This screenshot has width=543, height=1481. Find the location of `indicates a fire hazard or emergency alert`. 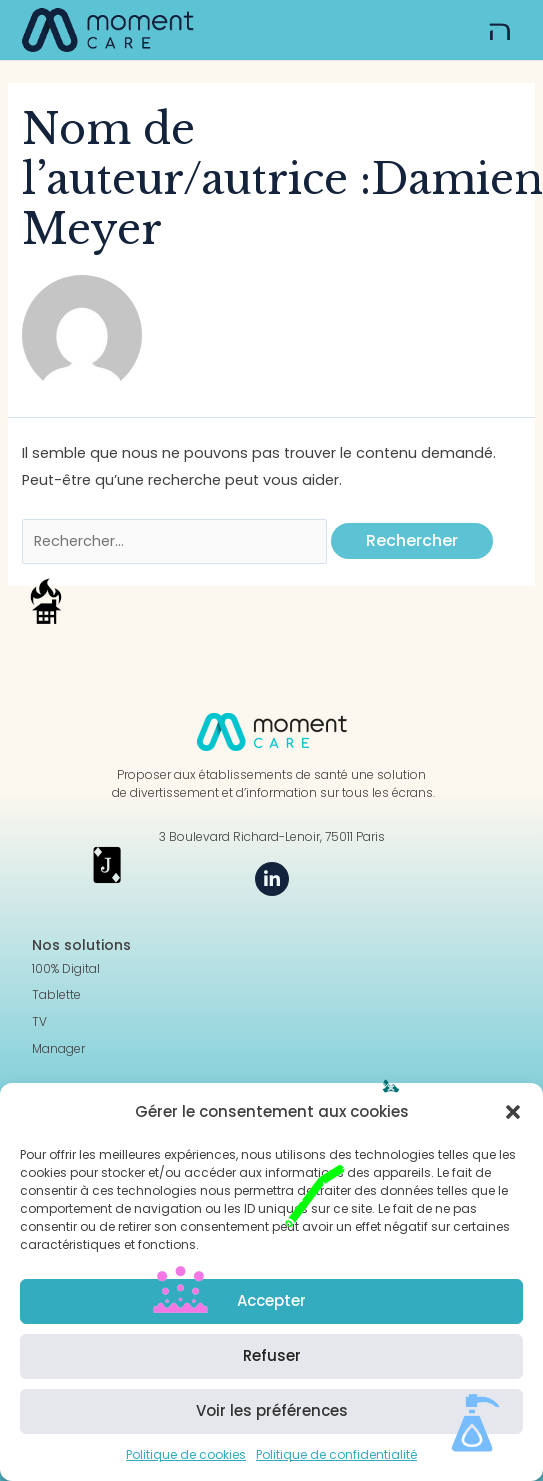

indicates a fire hazard or emergency alert is located at coordinates (46, 601).